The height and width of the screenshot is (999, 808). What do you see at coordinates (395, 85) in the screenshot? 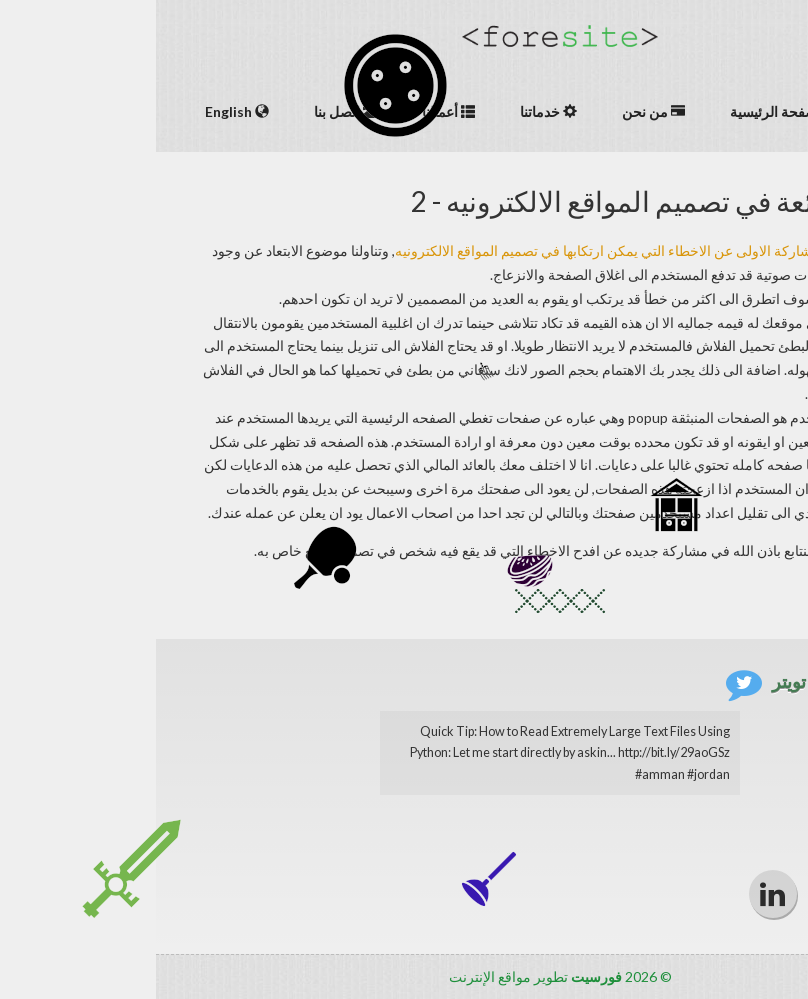
I see `clothing or fashion category` at bounding box center [395, 85].